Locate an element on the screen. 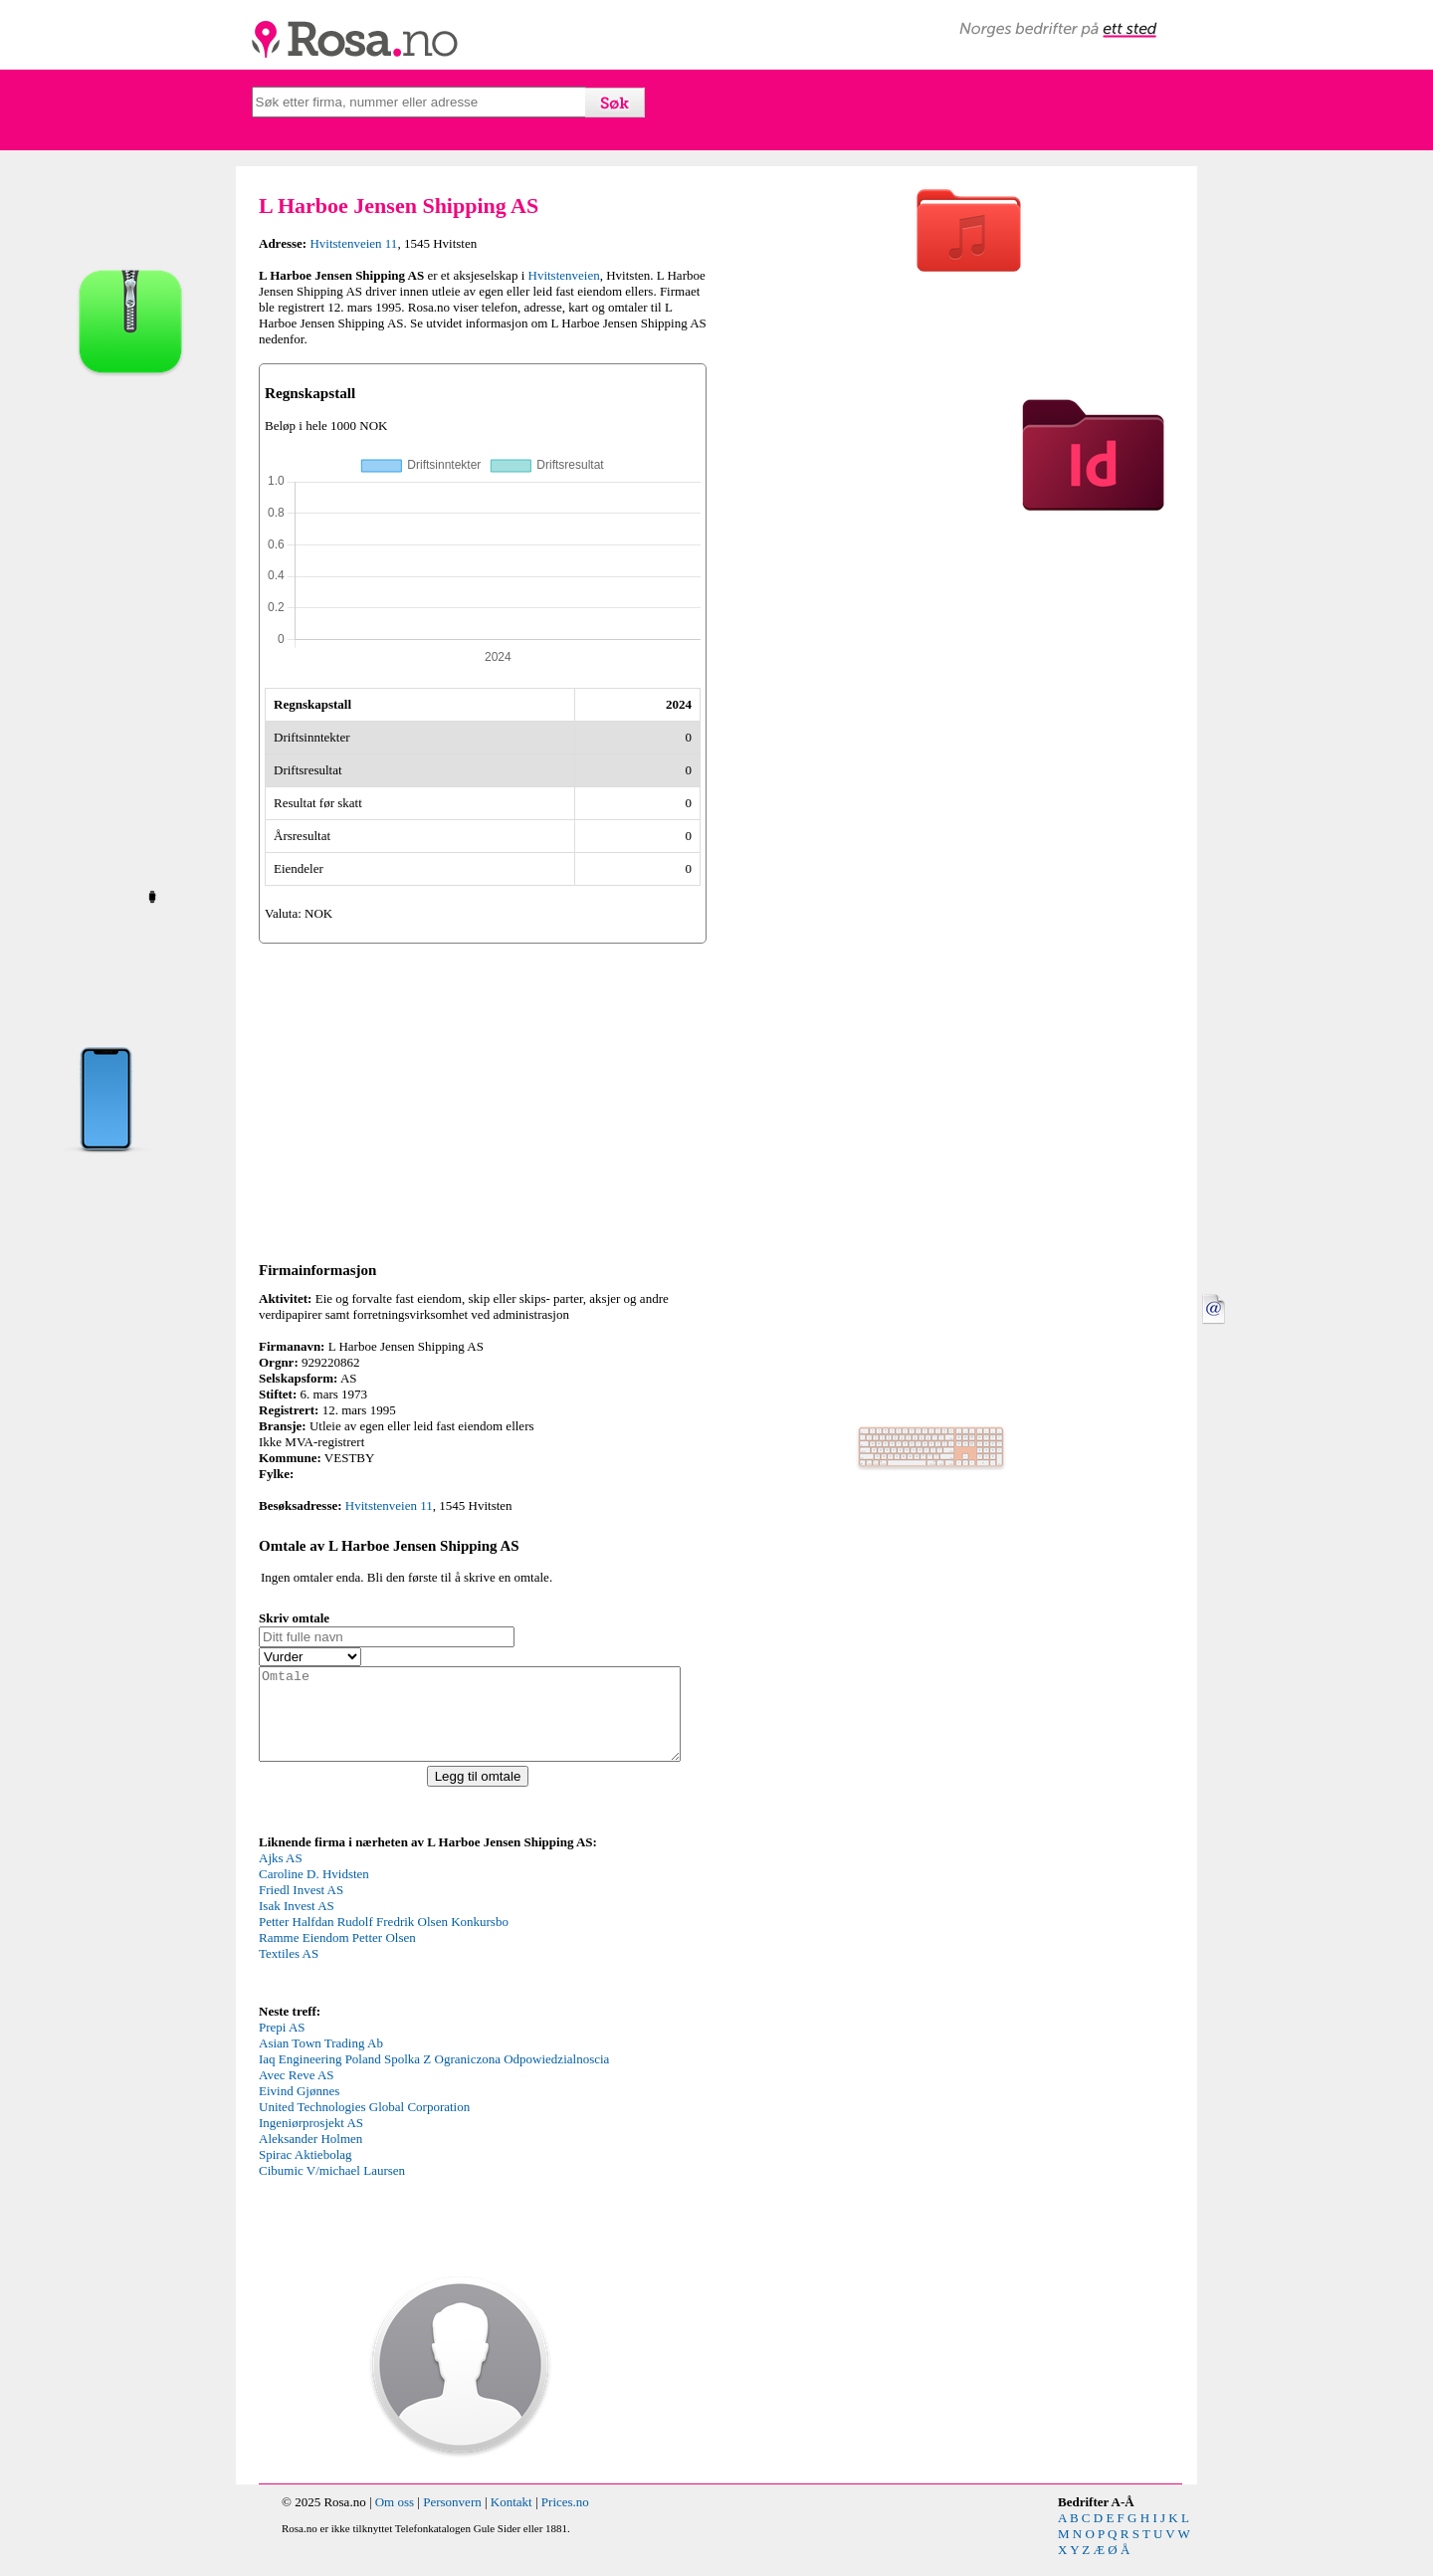  open archive utility to compress or extract files is located at coordinates (130, 322).